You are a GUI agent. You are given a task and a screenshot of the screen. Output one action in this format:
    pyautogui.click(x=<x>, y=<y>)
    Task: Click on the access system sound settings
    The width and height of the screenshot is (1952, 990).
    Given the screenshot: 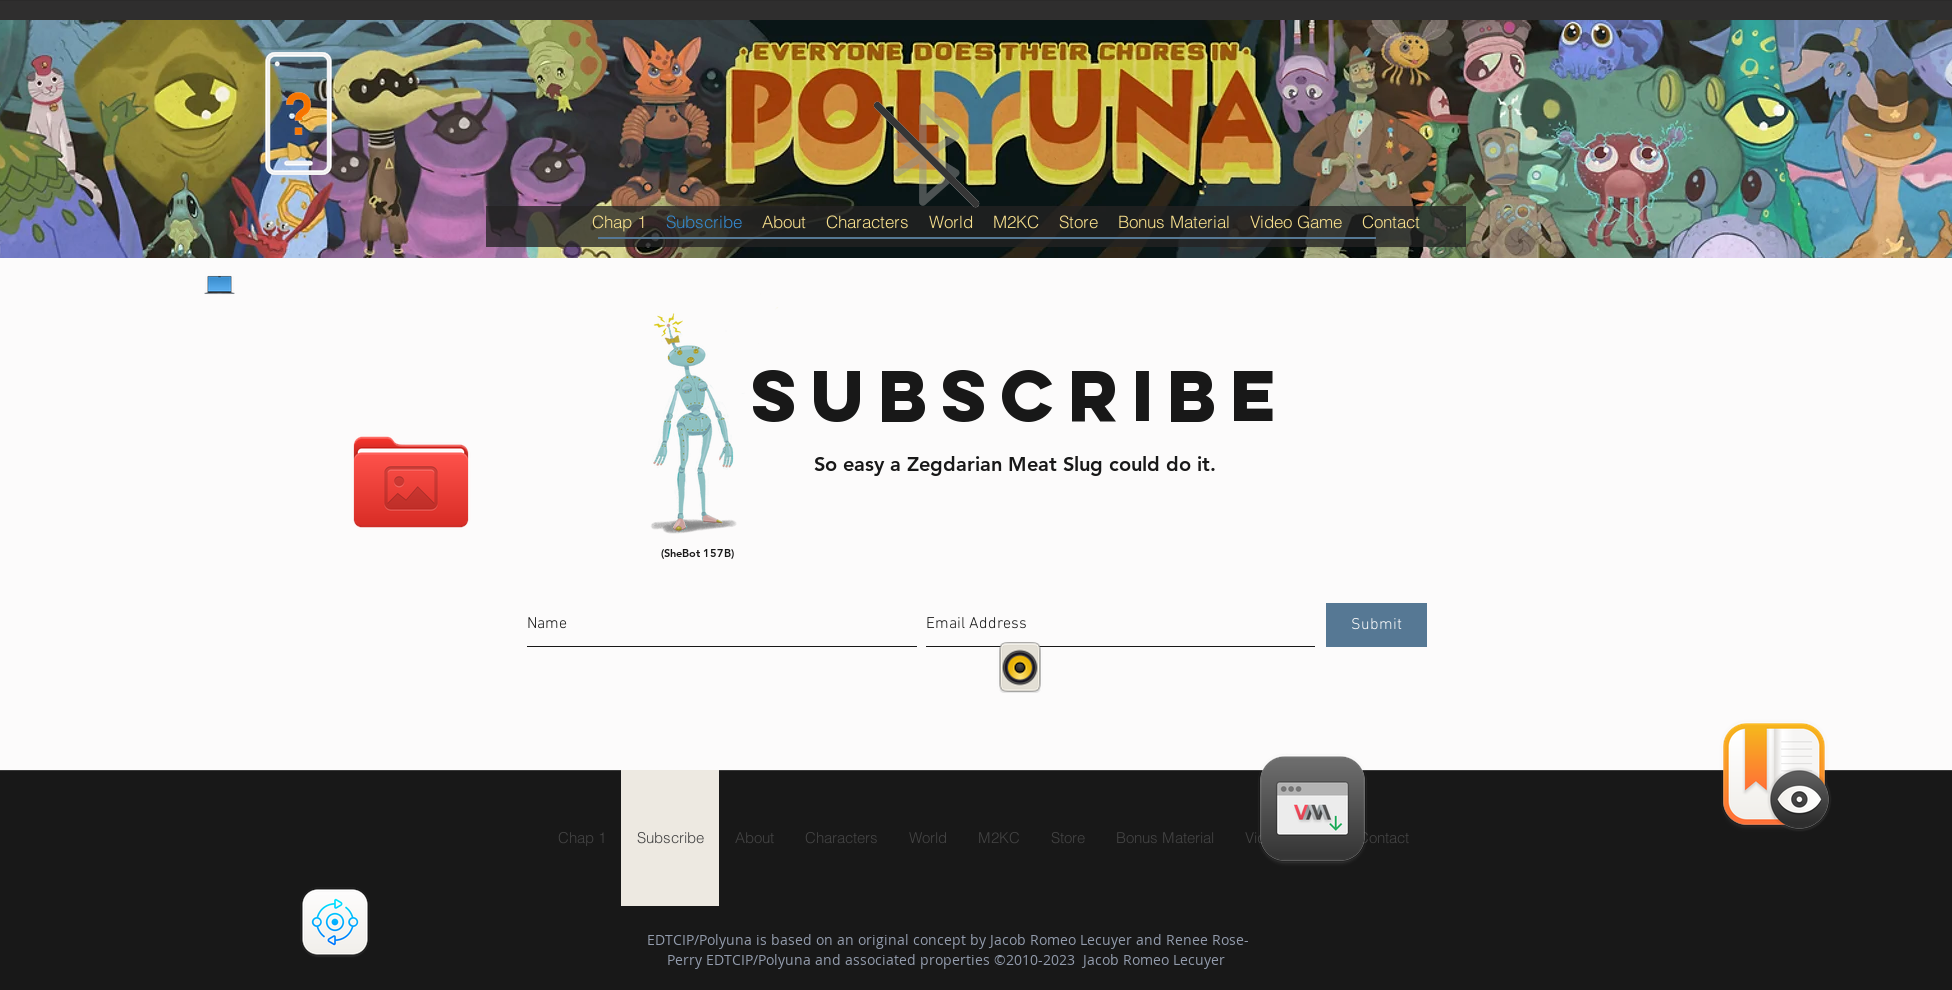 What is the action you would take?
    pyautogui.click(x=1020, y=667)
    